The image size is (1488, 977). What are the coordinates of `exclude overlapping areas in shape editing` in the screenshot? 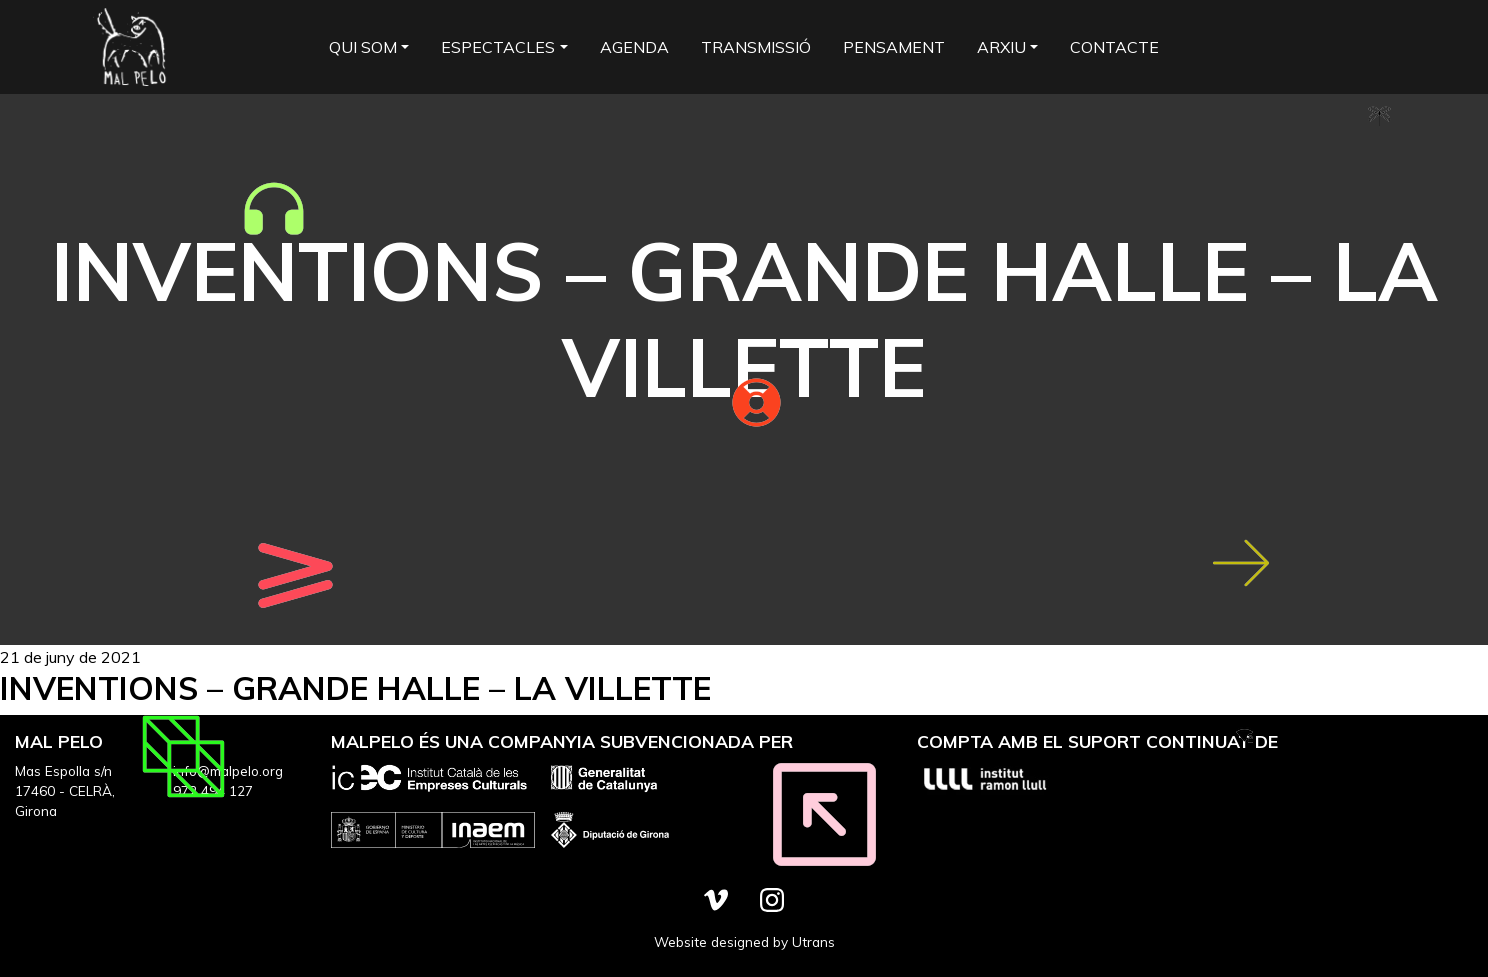 It's located at (183, 756).